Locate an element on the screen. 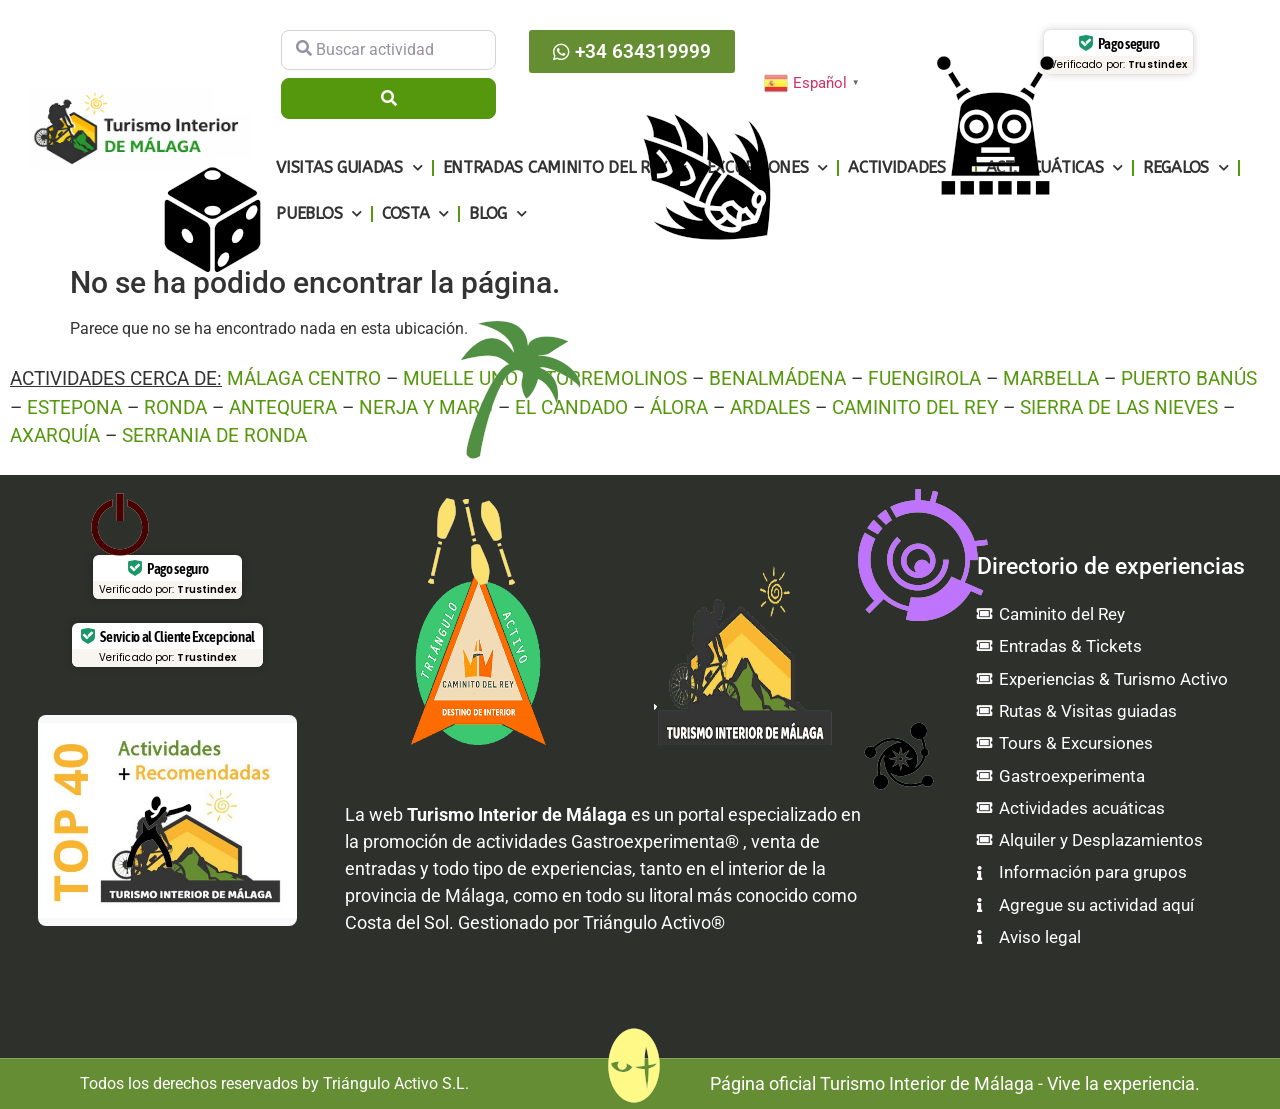 The width and height of the screenshot is (1280, 1109). activate black hole or gravity-based ability is located at coordinates (899, 757).